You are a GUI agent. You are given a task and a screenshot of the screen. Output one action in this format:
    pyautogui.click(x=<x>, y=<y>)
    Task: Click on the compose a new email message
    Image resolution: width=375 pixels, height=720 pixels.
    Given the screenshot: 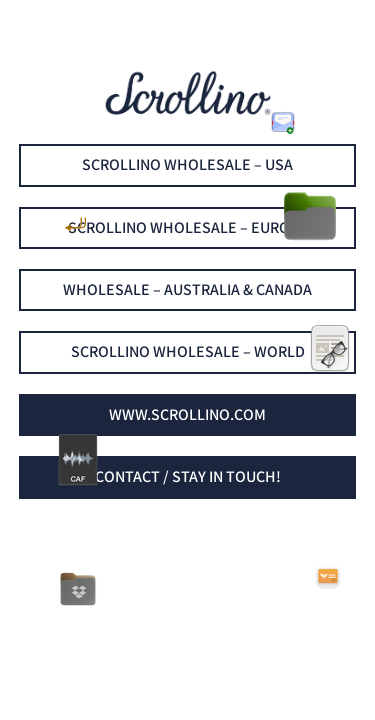 What is the action you would take?
    pyautogui.click(x=283, y=122)
    